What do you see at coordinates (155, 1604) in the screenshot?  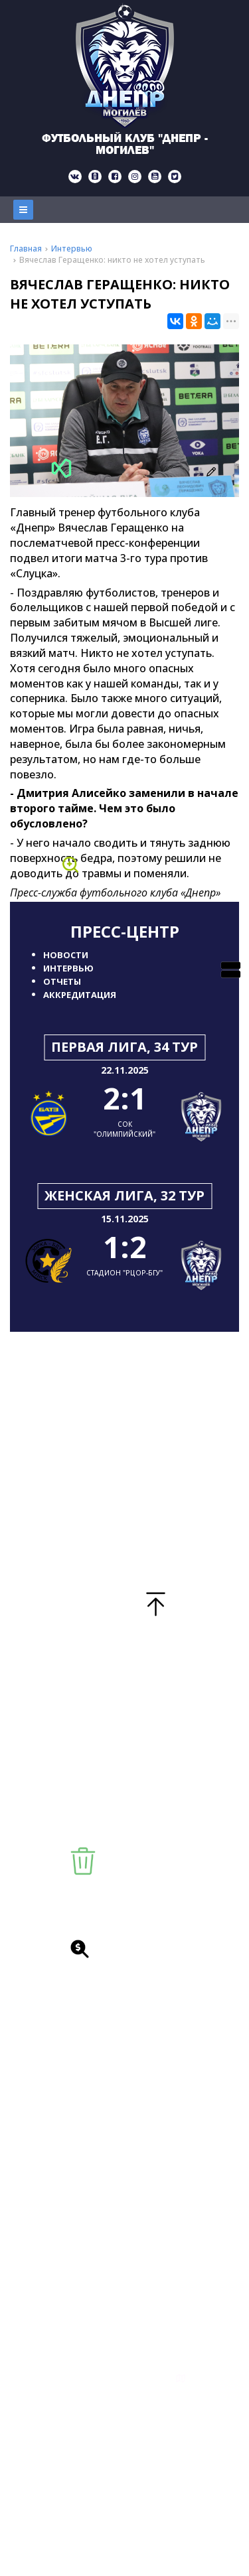 I see `move item to top of list` at bounding box center [155, 1604].